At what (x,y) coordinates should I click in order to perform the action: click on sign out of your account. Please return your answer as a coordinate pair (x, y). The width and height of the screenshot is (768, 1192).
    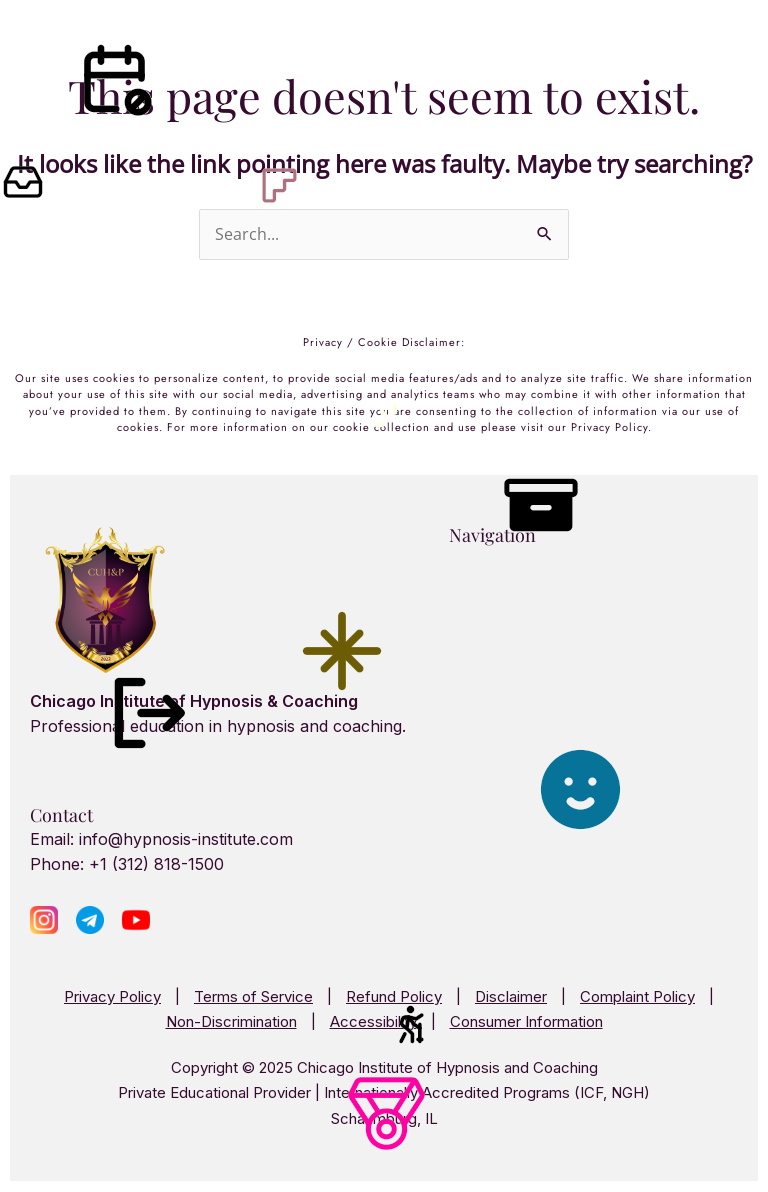
    Looking at the image, I should click on (147, 713).